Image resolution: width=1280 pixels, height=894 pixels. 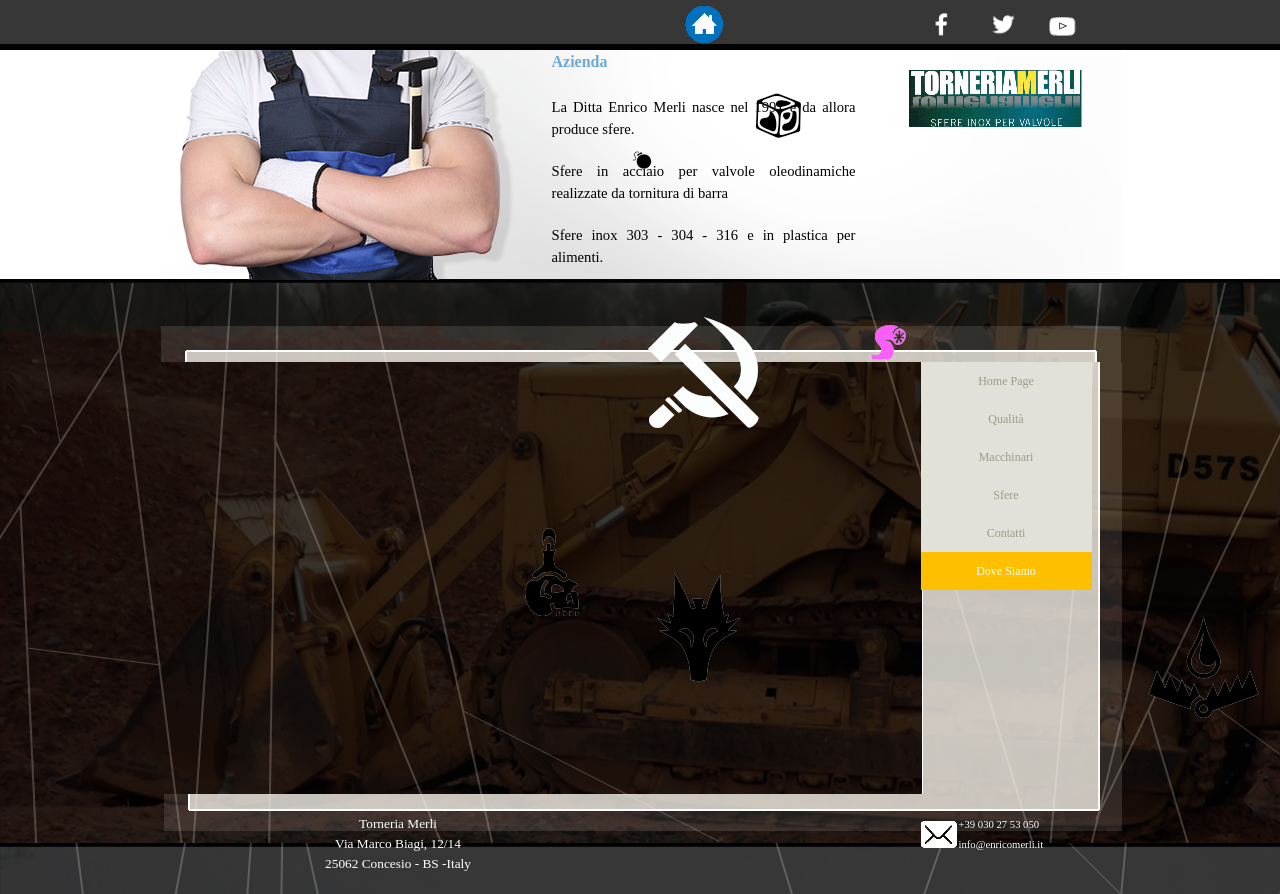 I want to click on indicates a frozen or cooling effect in gameplay, so click(x=778, y=115).